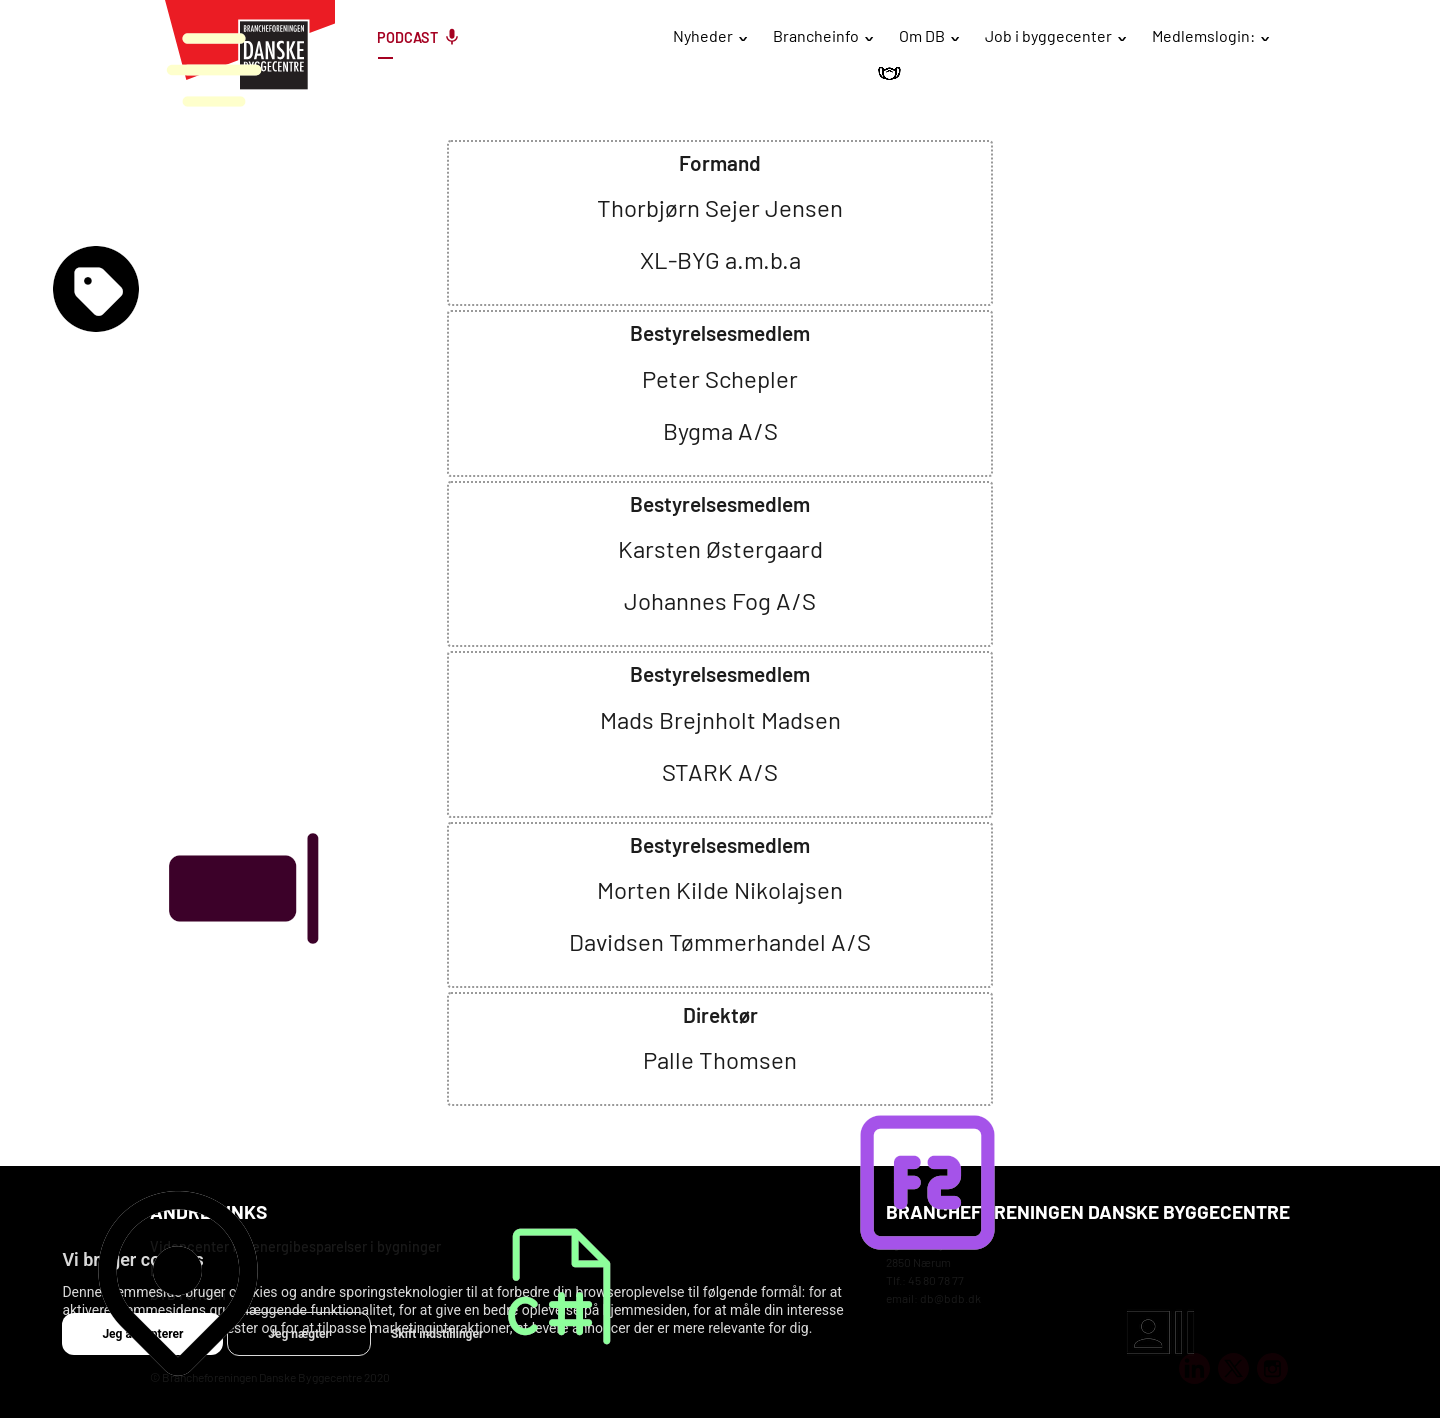  I want to click on open a C# source code file, so click(561, 1286).